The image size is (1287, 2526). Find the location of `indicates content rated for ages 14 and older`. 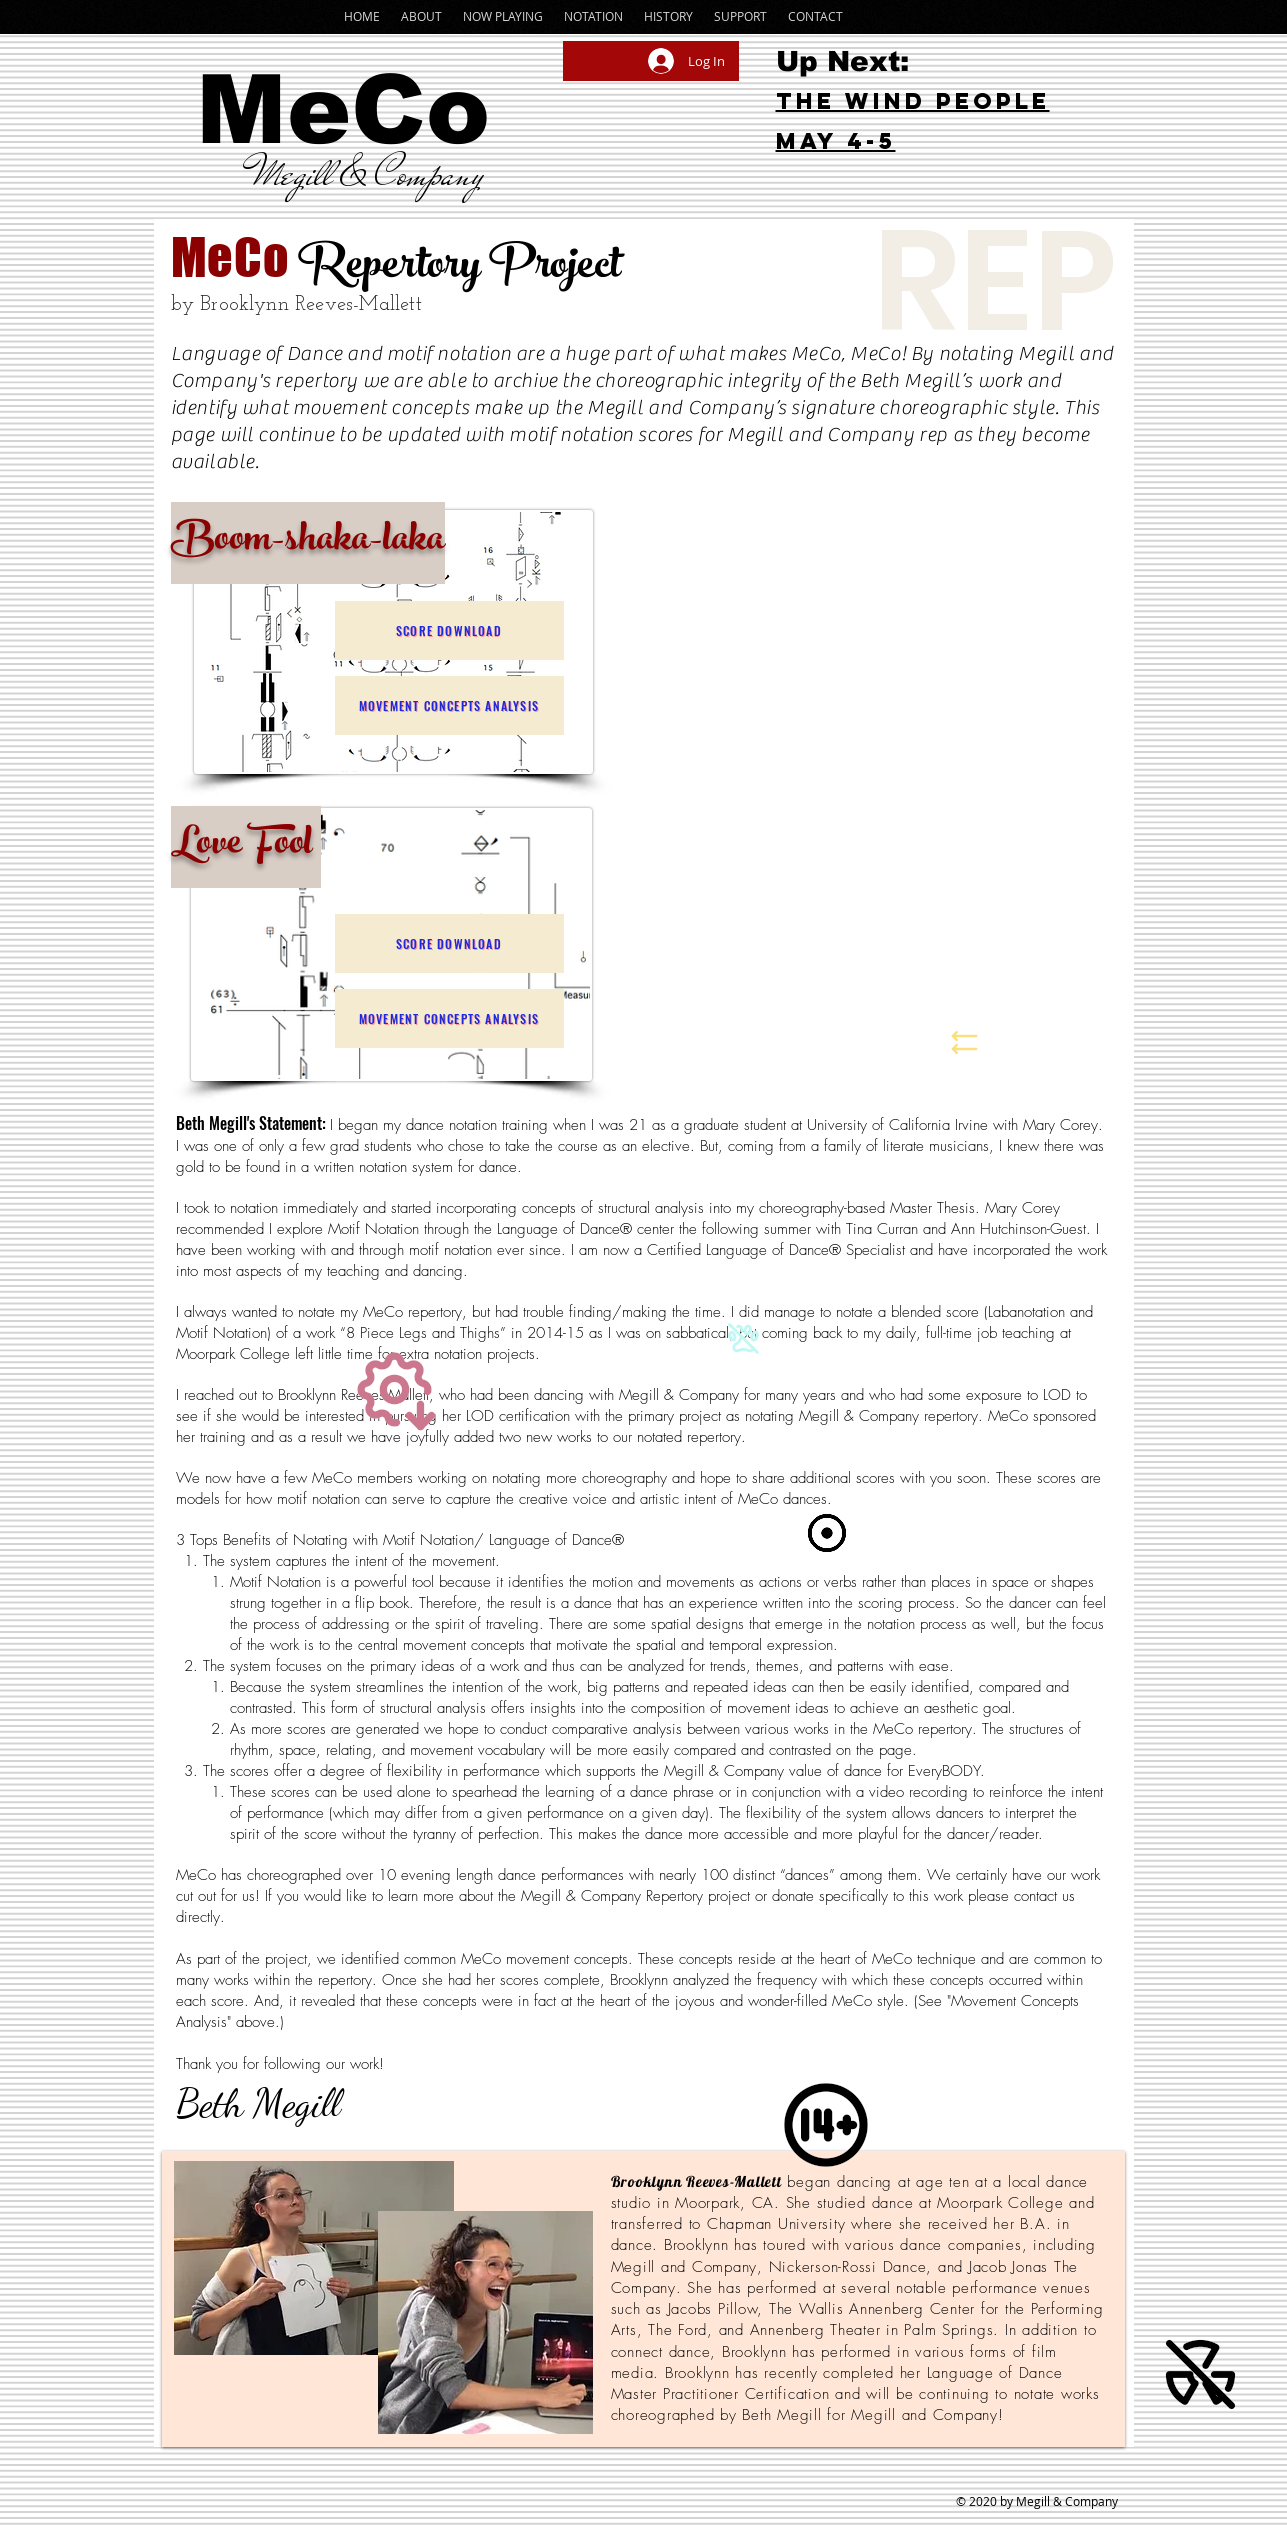

indicates content rated for ages 14 and older is located at coordinates (826, 2125).